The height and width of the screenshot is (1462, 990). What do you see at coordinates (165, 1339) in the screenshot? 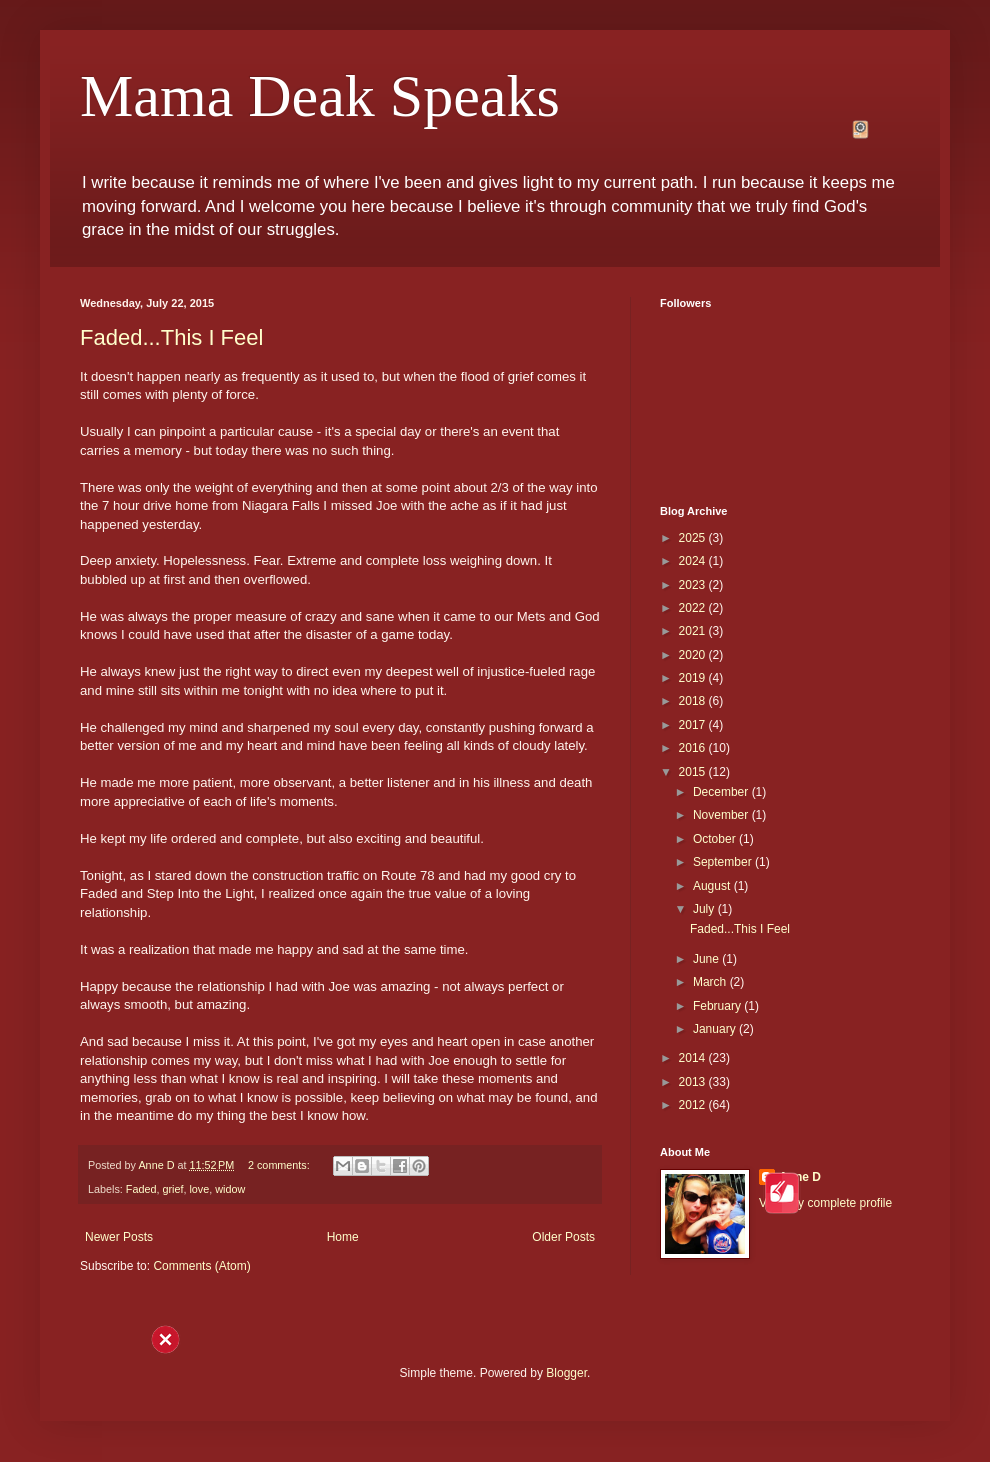
I see `cancel the current action or operation` at bounding box center [165, 1339].